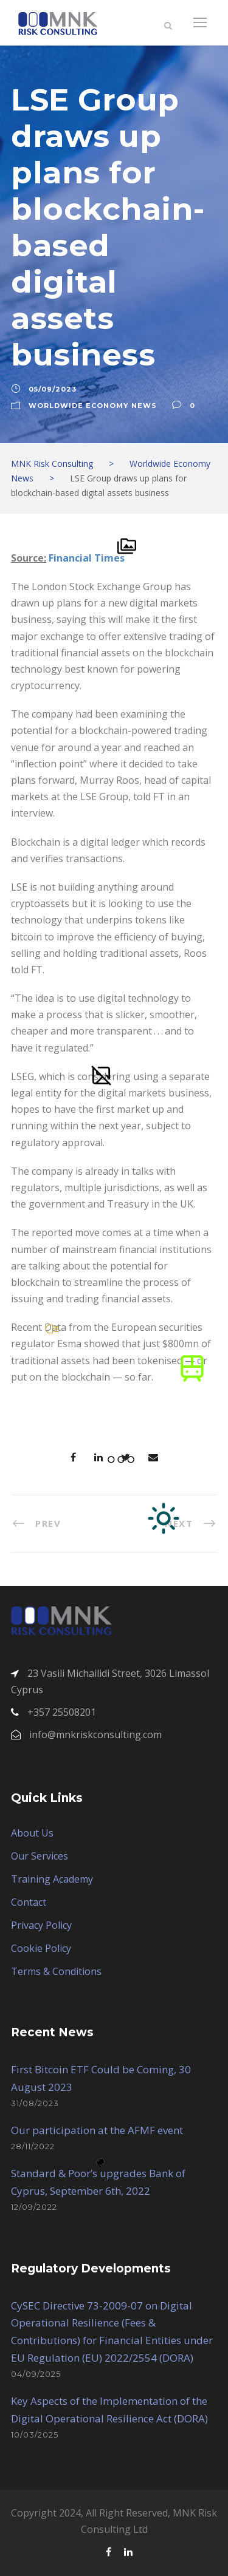  I want to click on indicates foggy weather conditions, so click(100, 2163).